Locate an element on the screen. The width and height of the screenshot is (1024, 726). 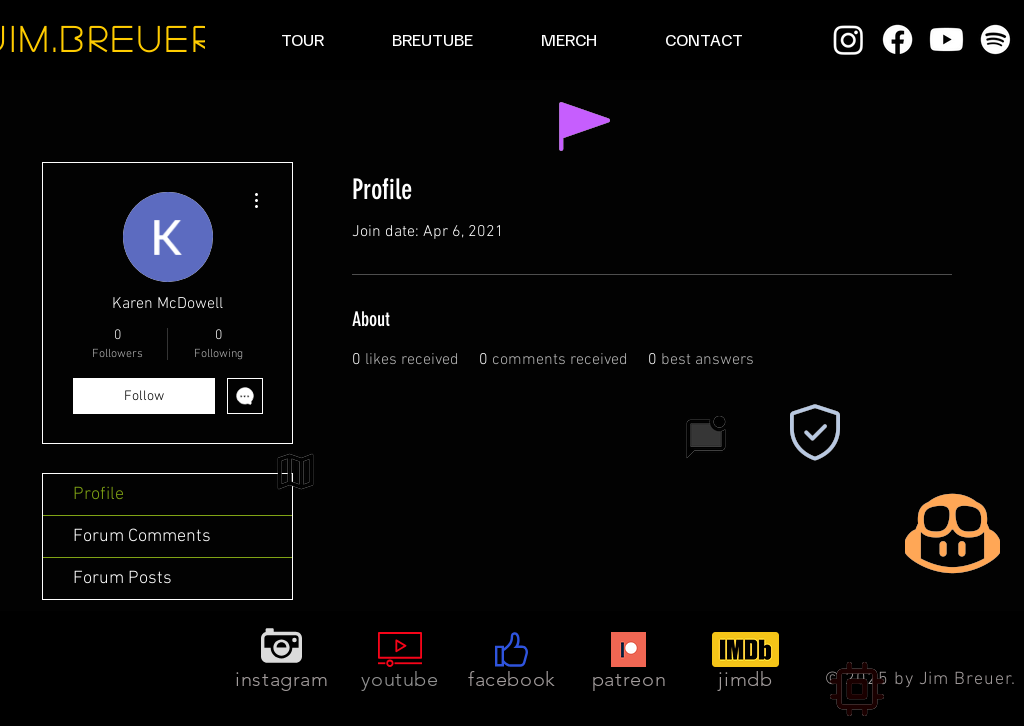
indicates verified security or protection status is located at coordinates (815, 433).